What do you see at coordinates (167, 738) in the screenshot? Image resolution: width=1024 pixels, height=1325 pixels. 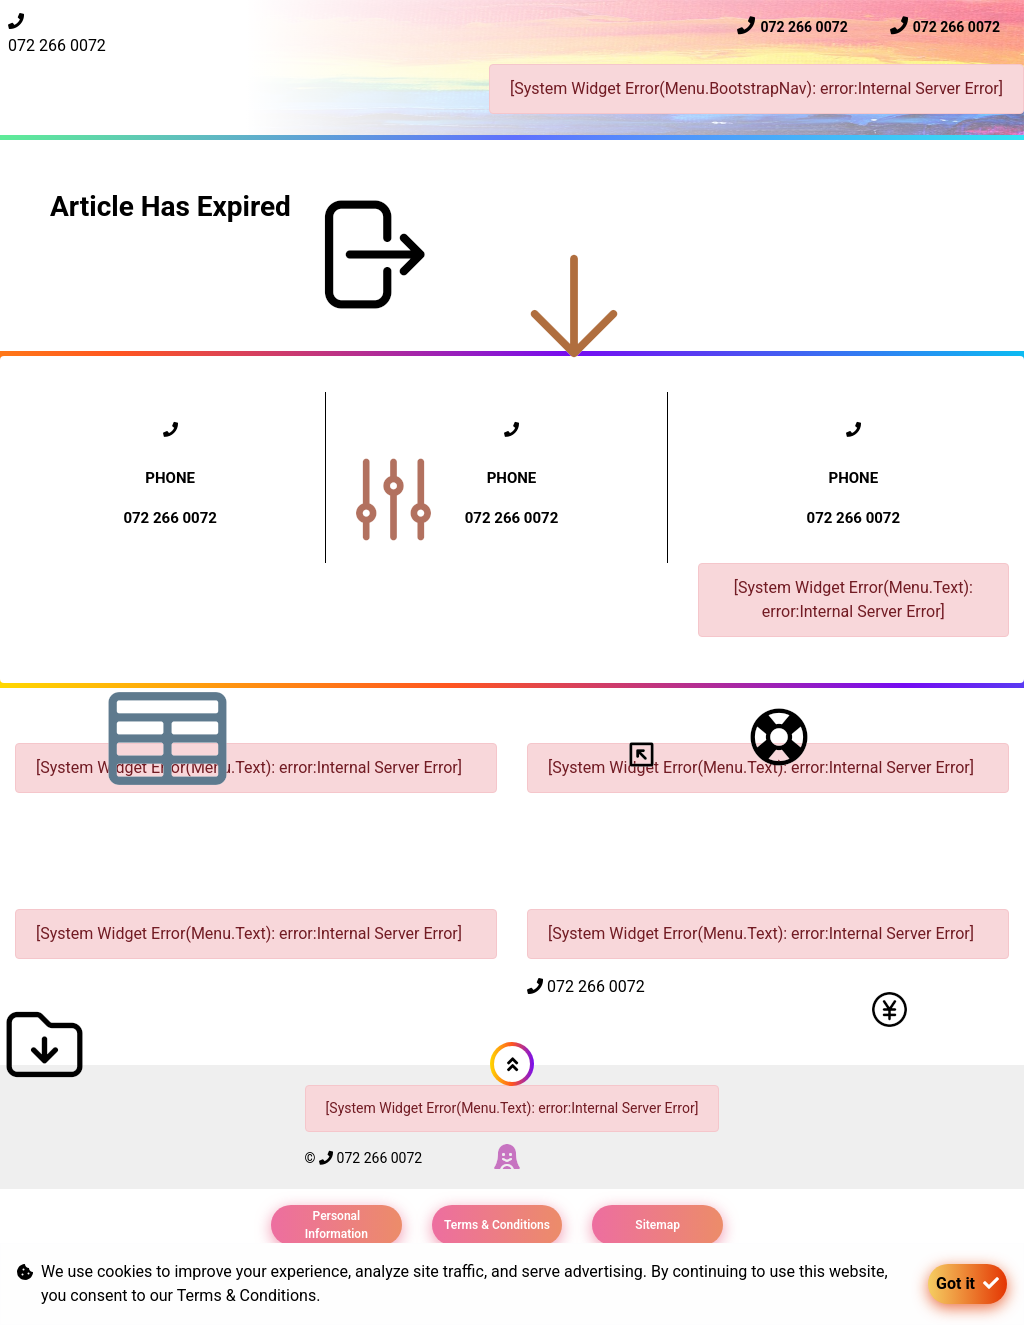 I see `view data in table format` at bounding box center [167, 738].